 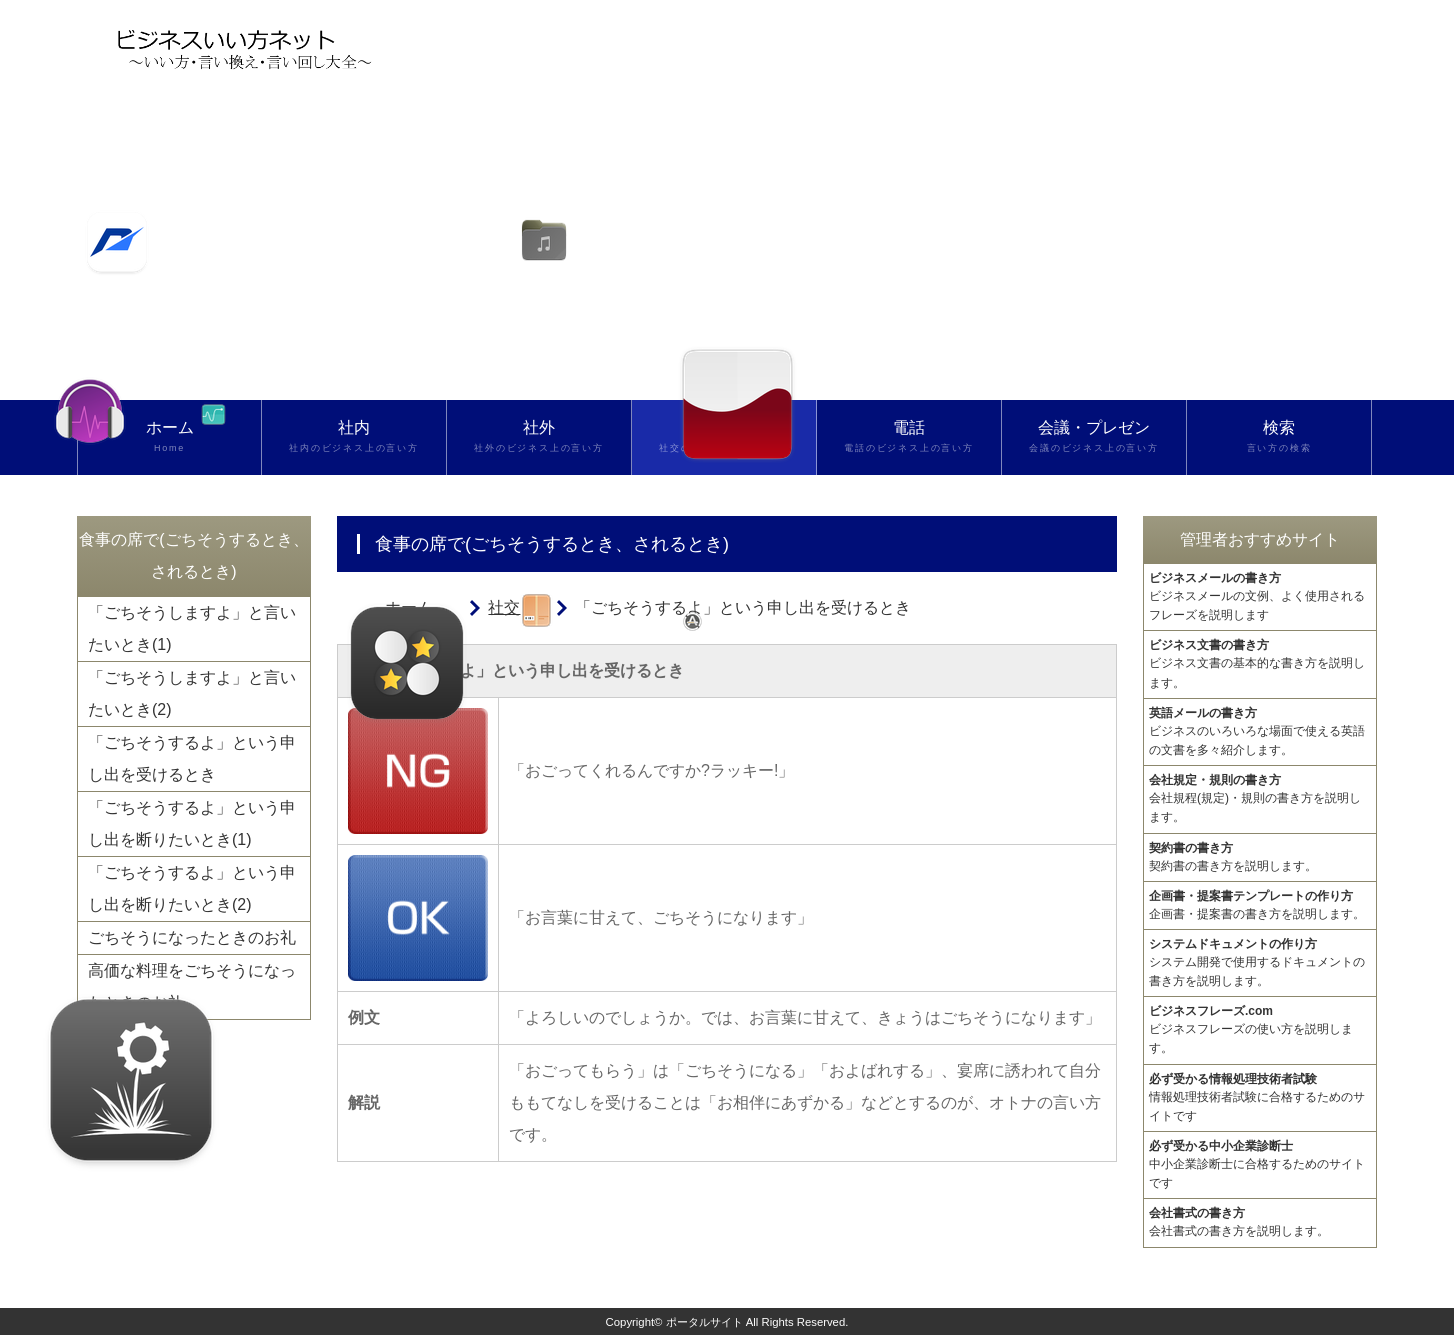 I want to click on launch need for speed nitro racing game, so click(x=117, y=242).